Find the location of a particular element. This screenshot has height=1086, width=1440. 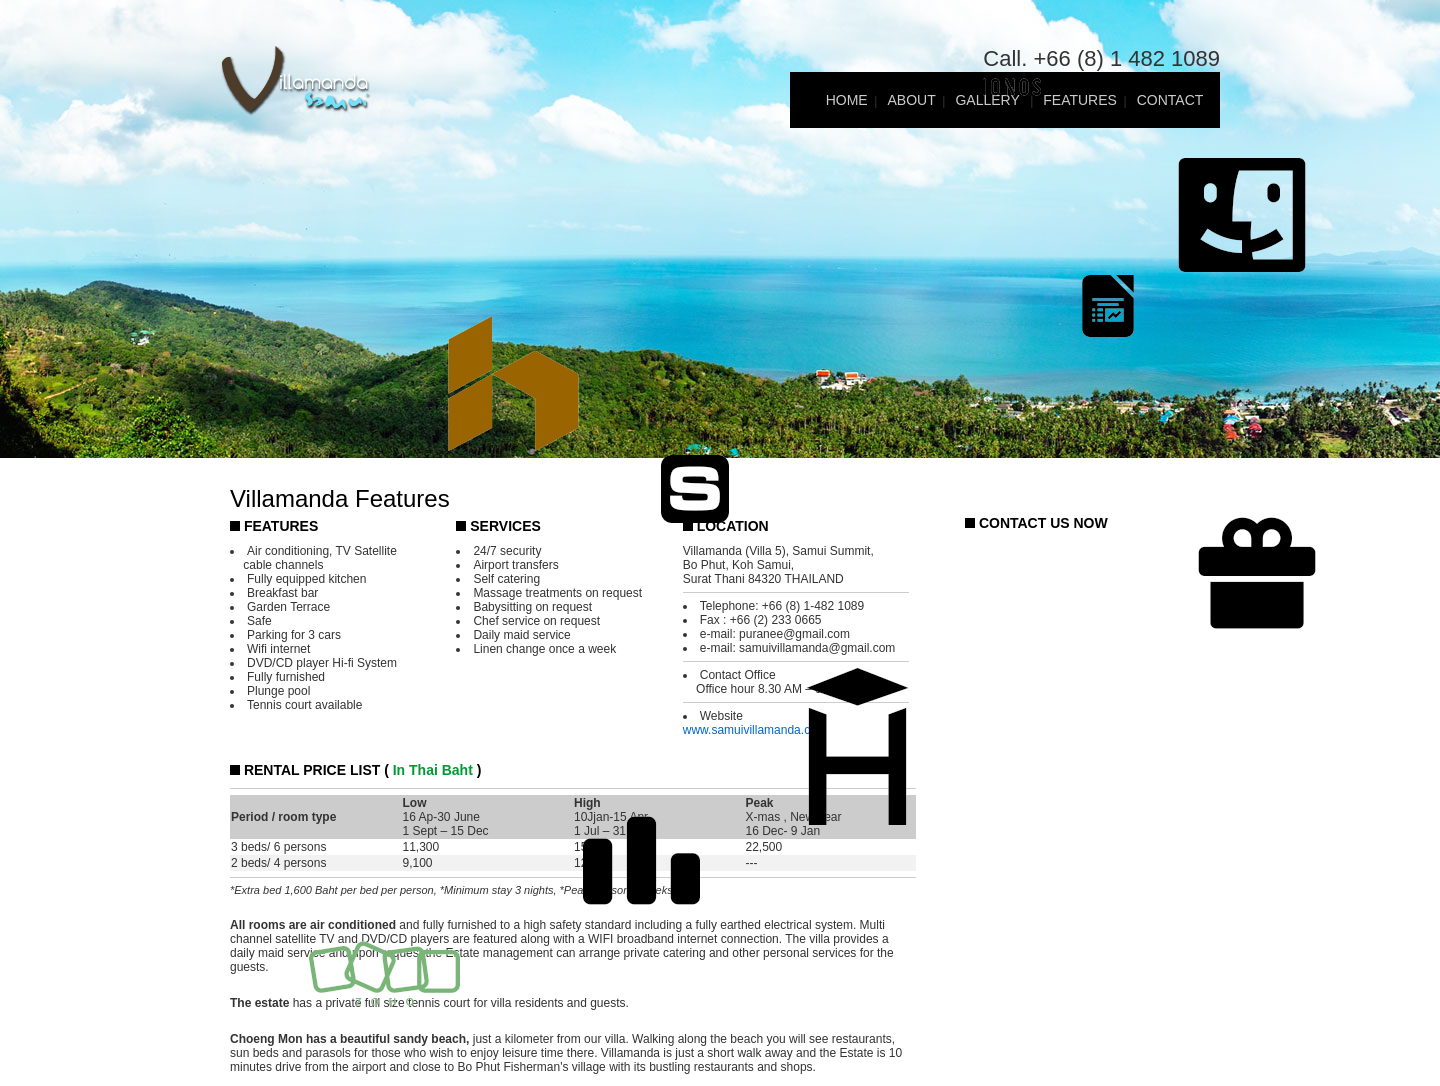

open finder to browse files and folders is located at coordinates (1242, 215).